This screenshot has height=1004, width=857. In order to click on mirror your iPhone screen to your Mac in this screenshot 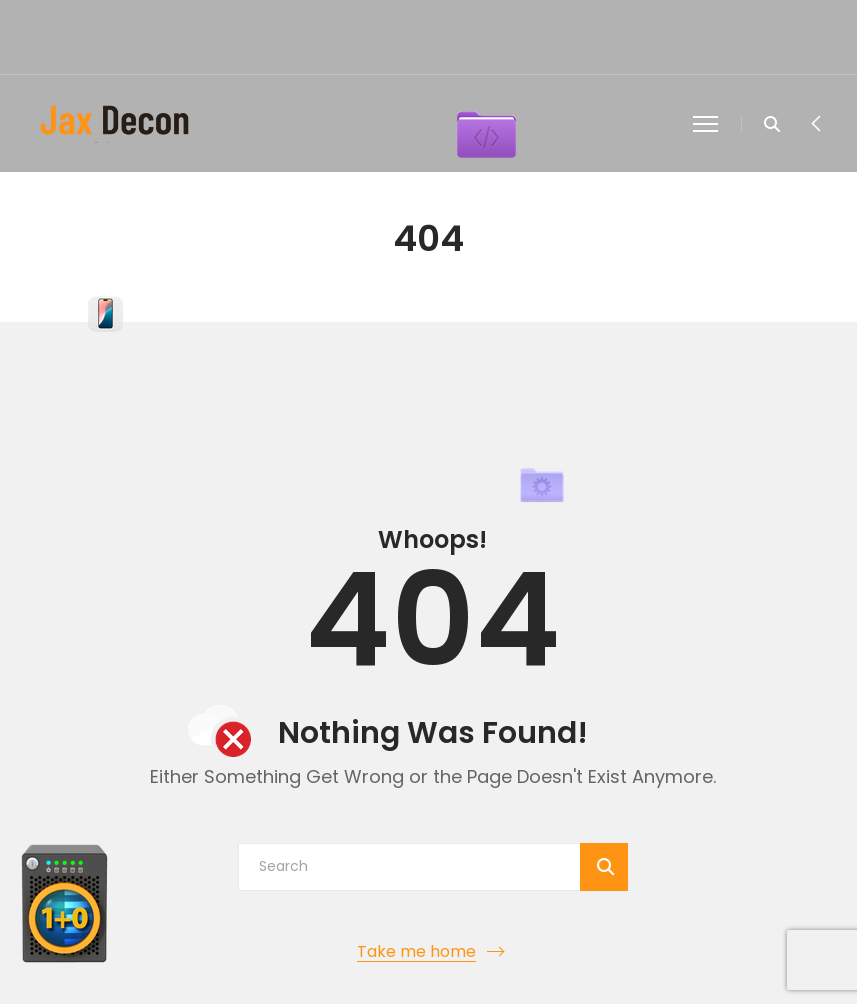, I will do `click(105, 313)`.